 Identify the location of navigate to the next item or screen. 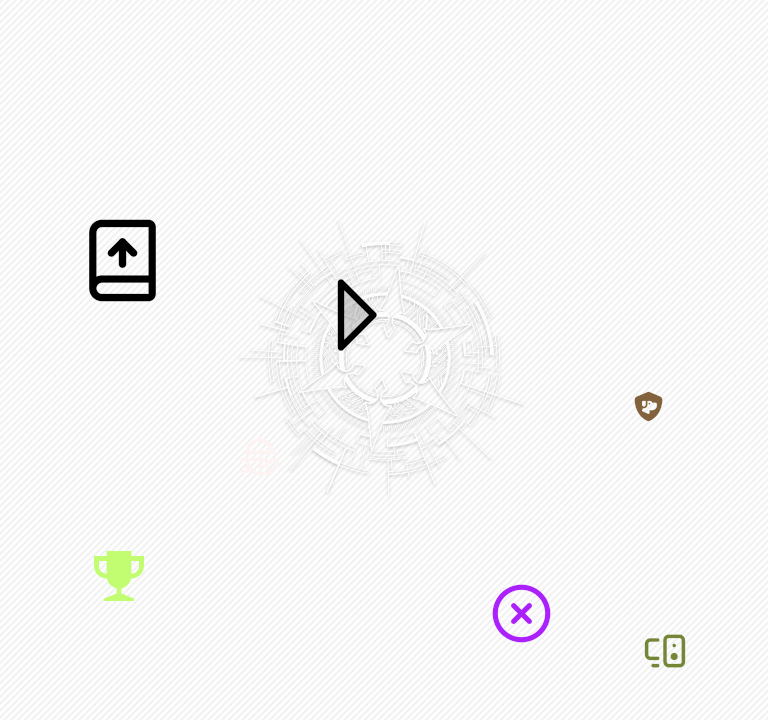
(354, 315).